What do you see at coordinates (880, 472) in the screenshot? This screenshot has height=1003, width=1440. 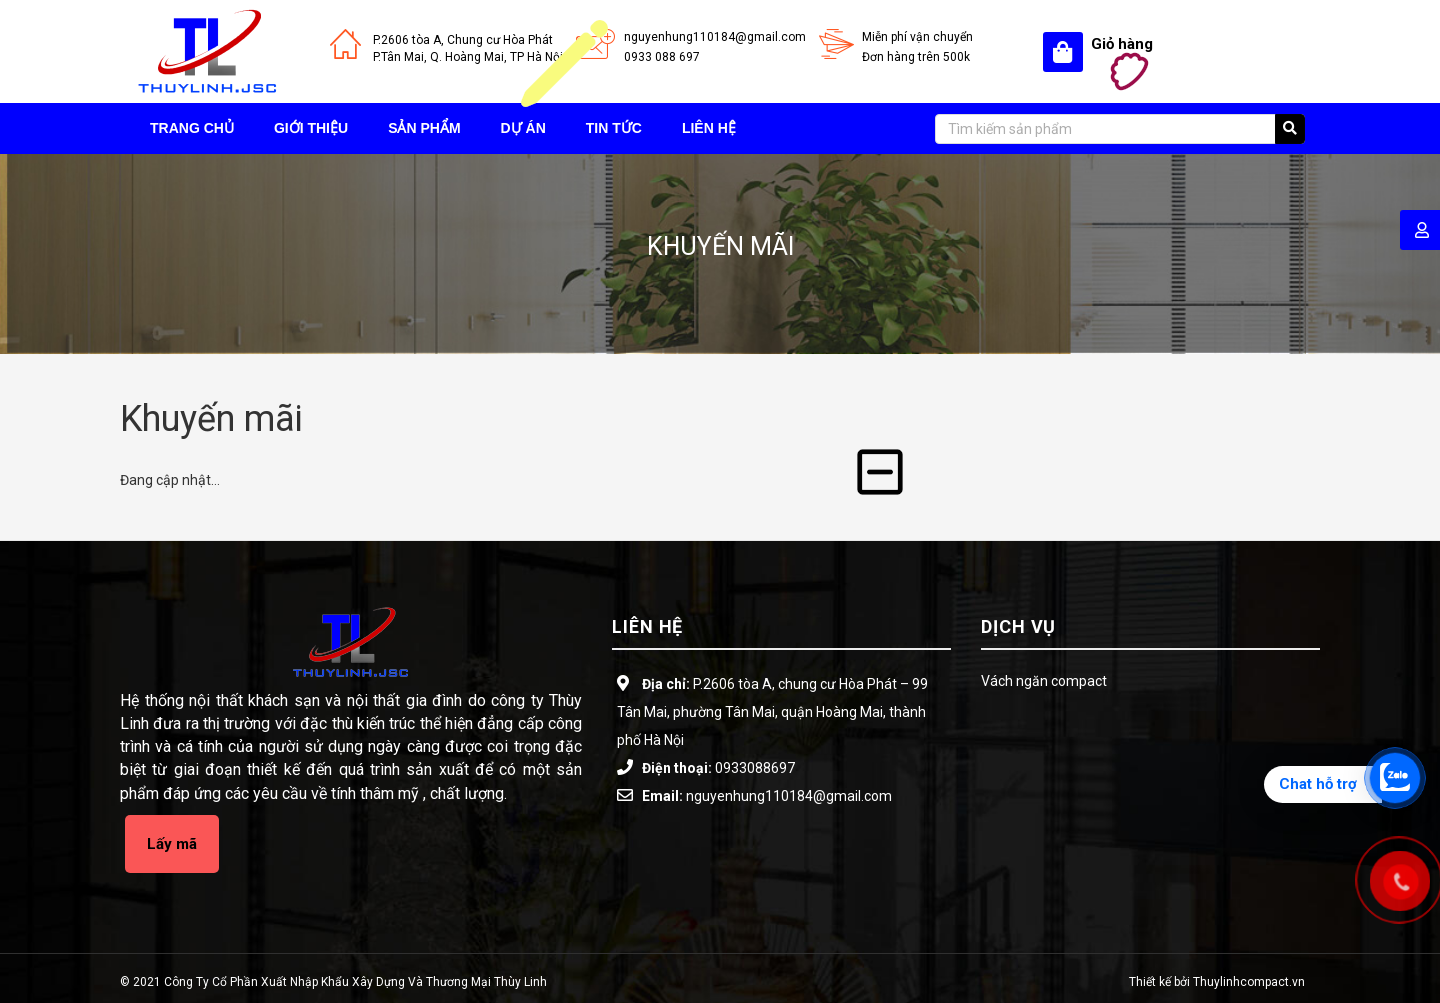 I see `remove a file from the diff view` at bounding box center [880, 472].